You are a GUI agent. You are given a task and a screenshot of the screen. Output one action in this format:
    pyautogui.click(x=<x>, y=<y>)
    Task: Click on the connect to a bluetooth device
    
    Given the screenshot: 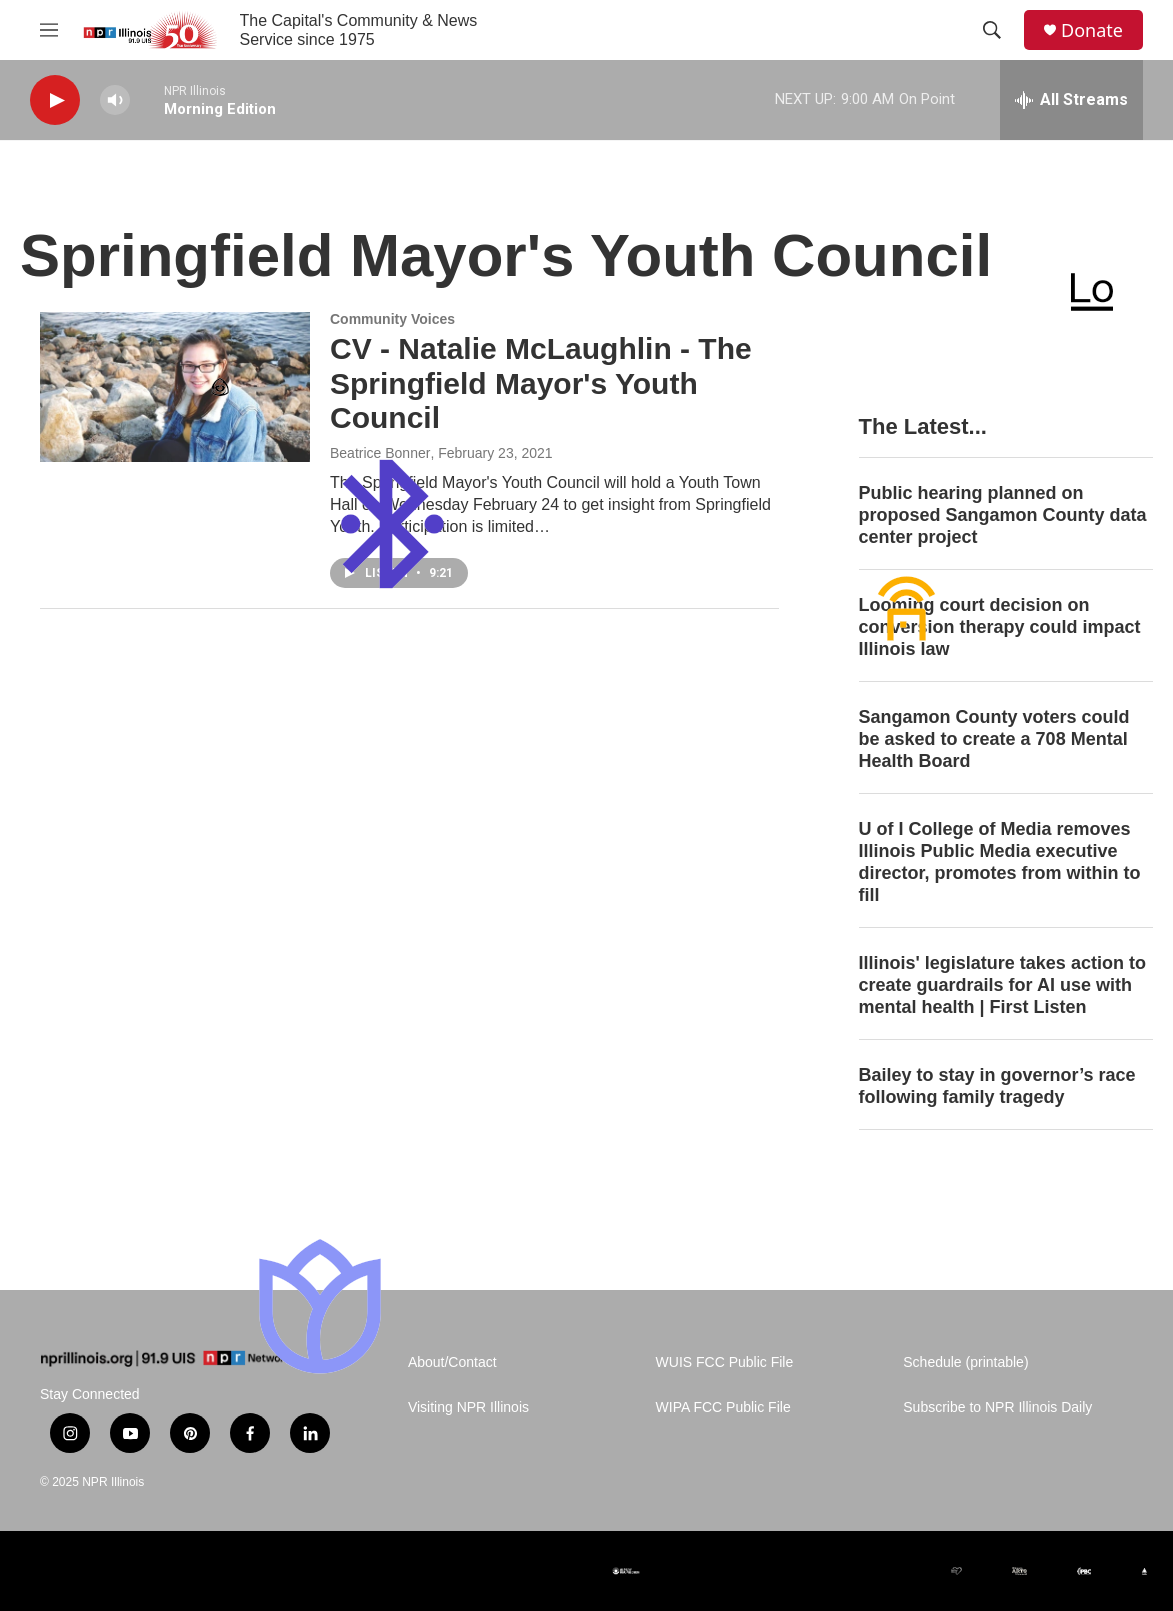 What is the action you would take?
    pyautogui.click(x=386, y=524)
    